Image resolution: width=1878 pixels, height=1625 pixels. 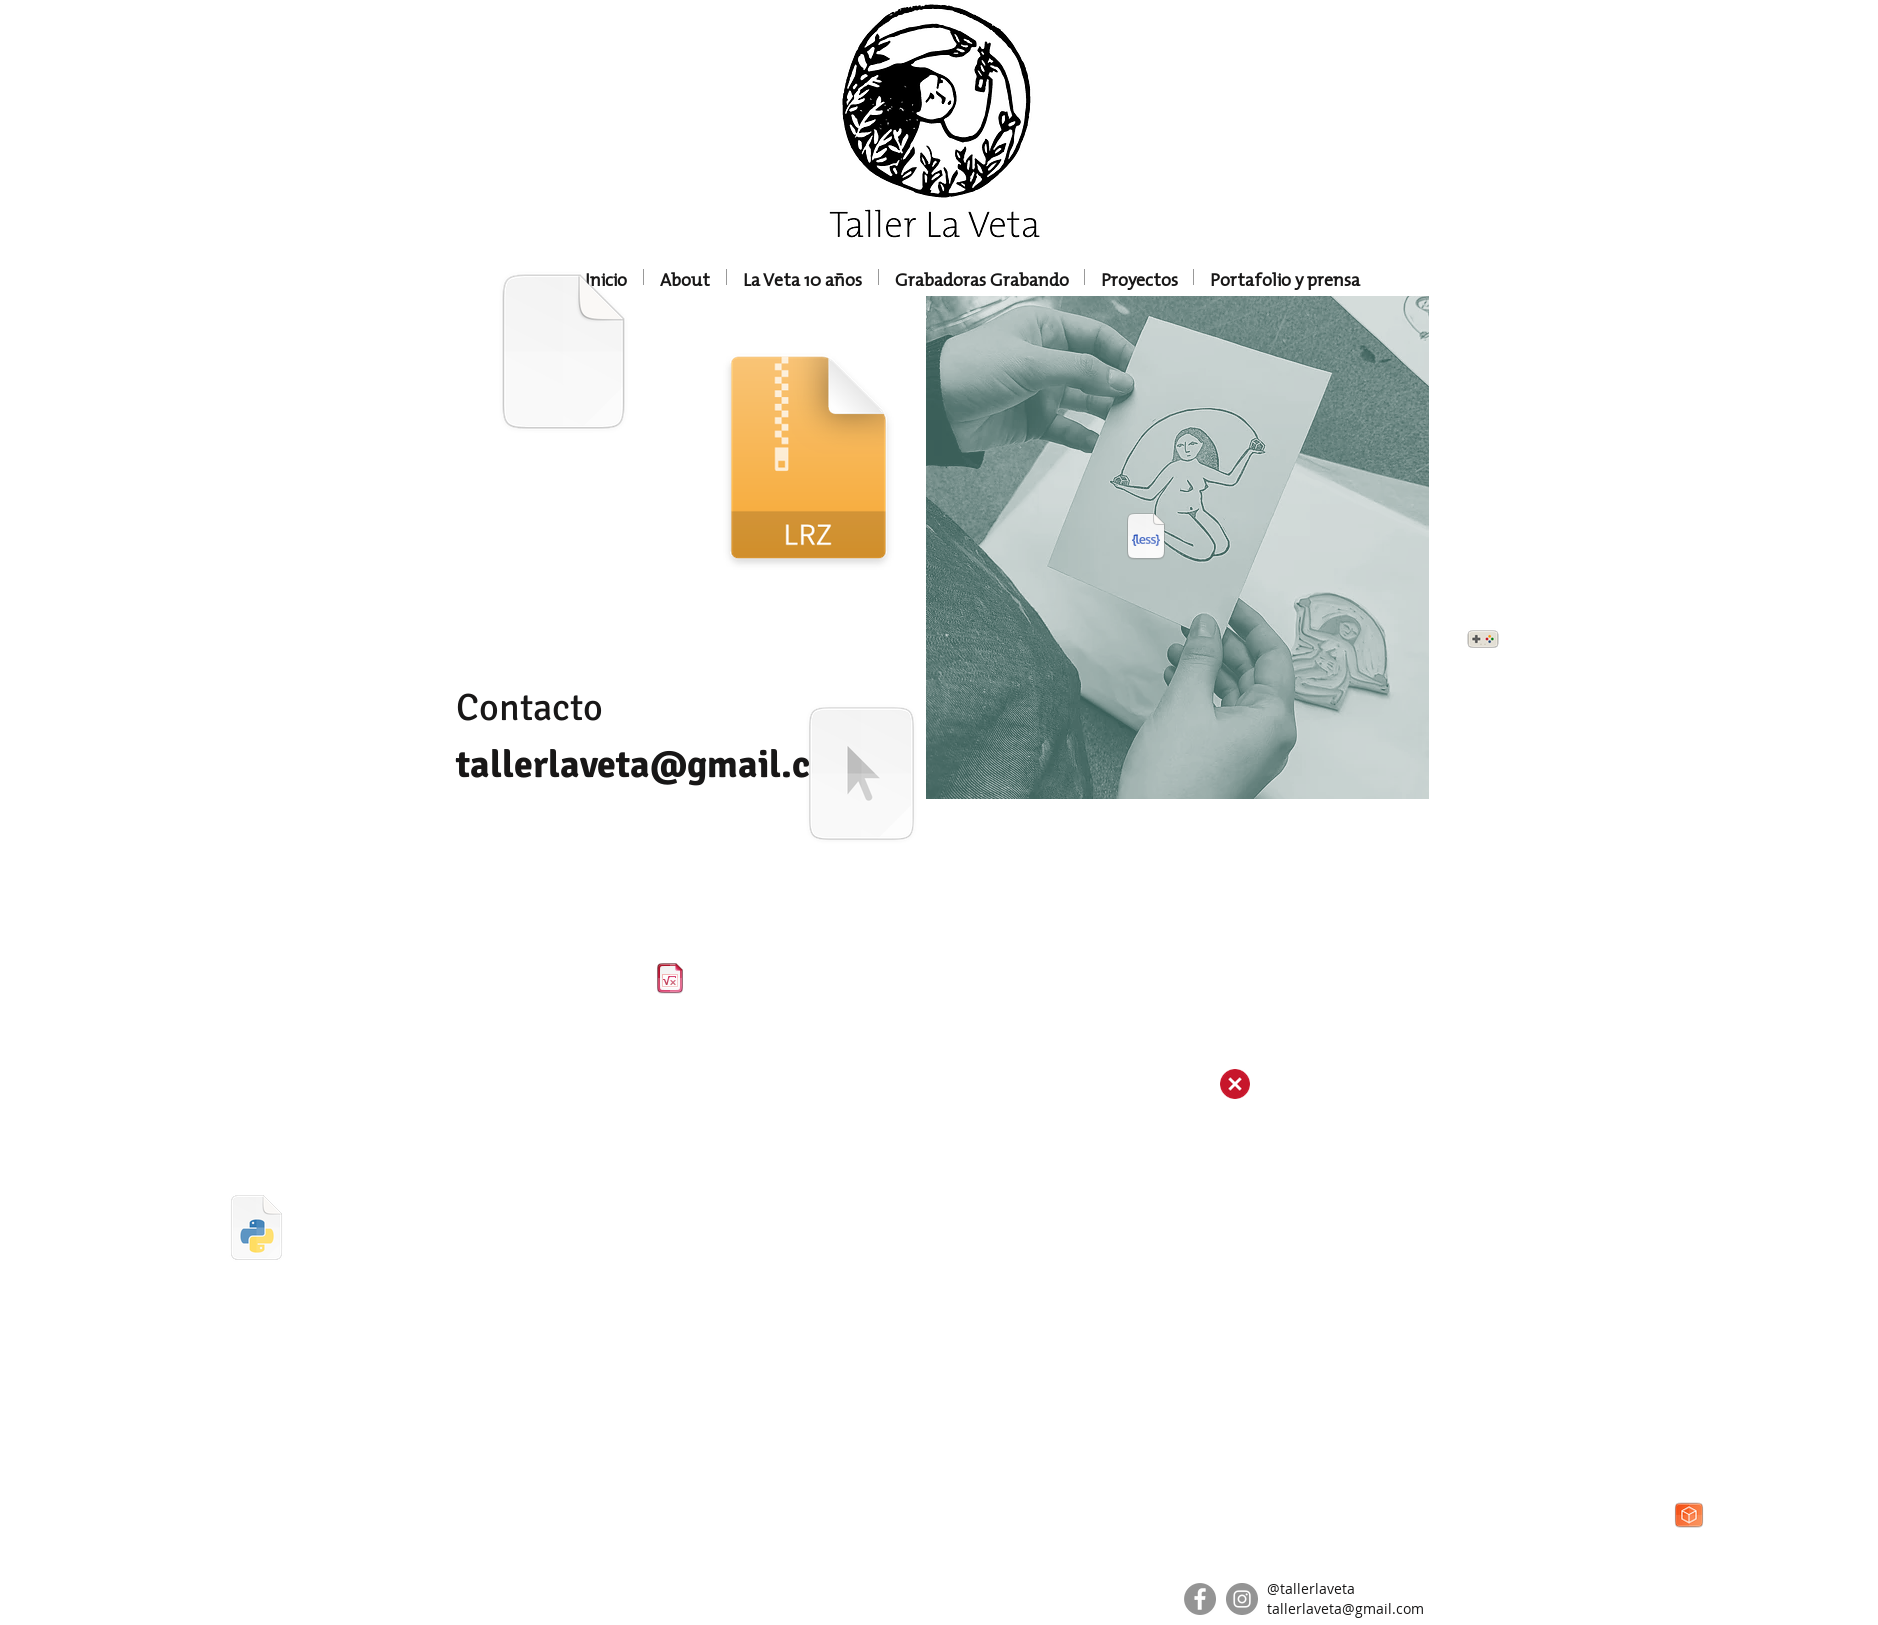 What do you see at coordinates (861, 773) in the screenshot?
I see `cursor image file type` at bounding box center [861, 773].